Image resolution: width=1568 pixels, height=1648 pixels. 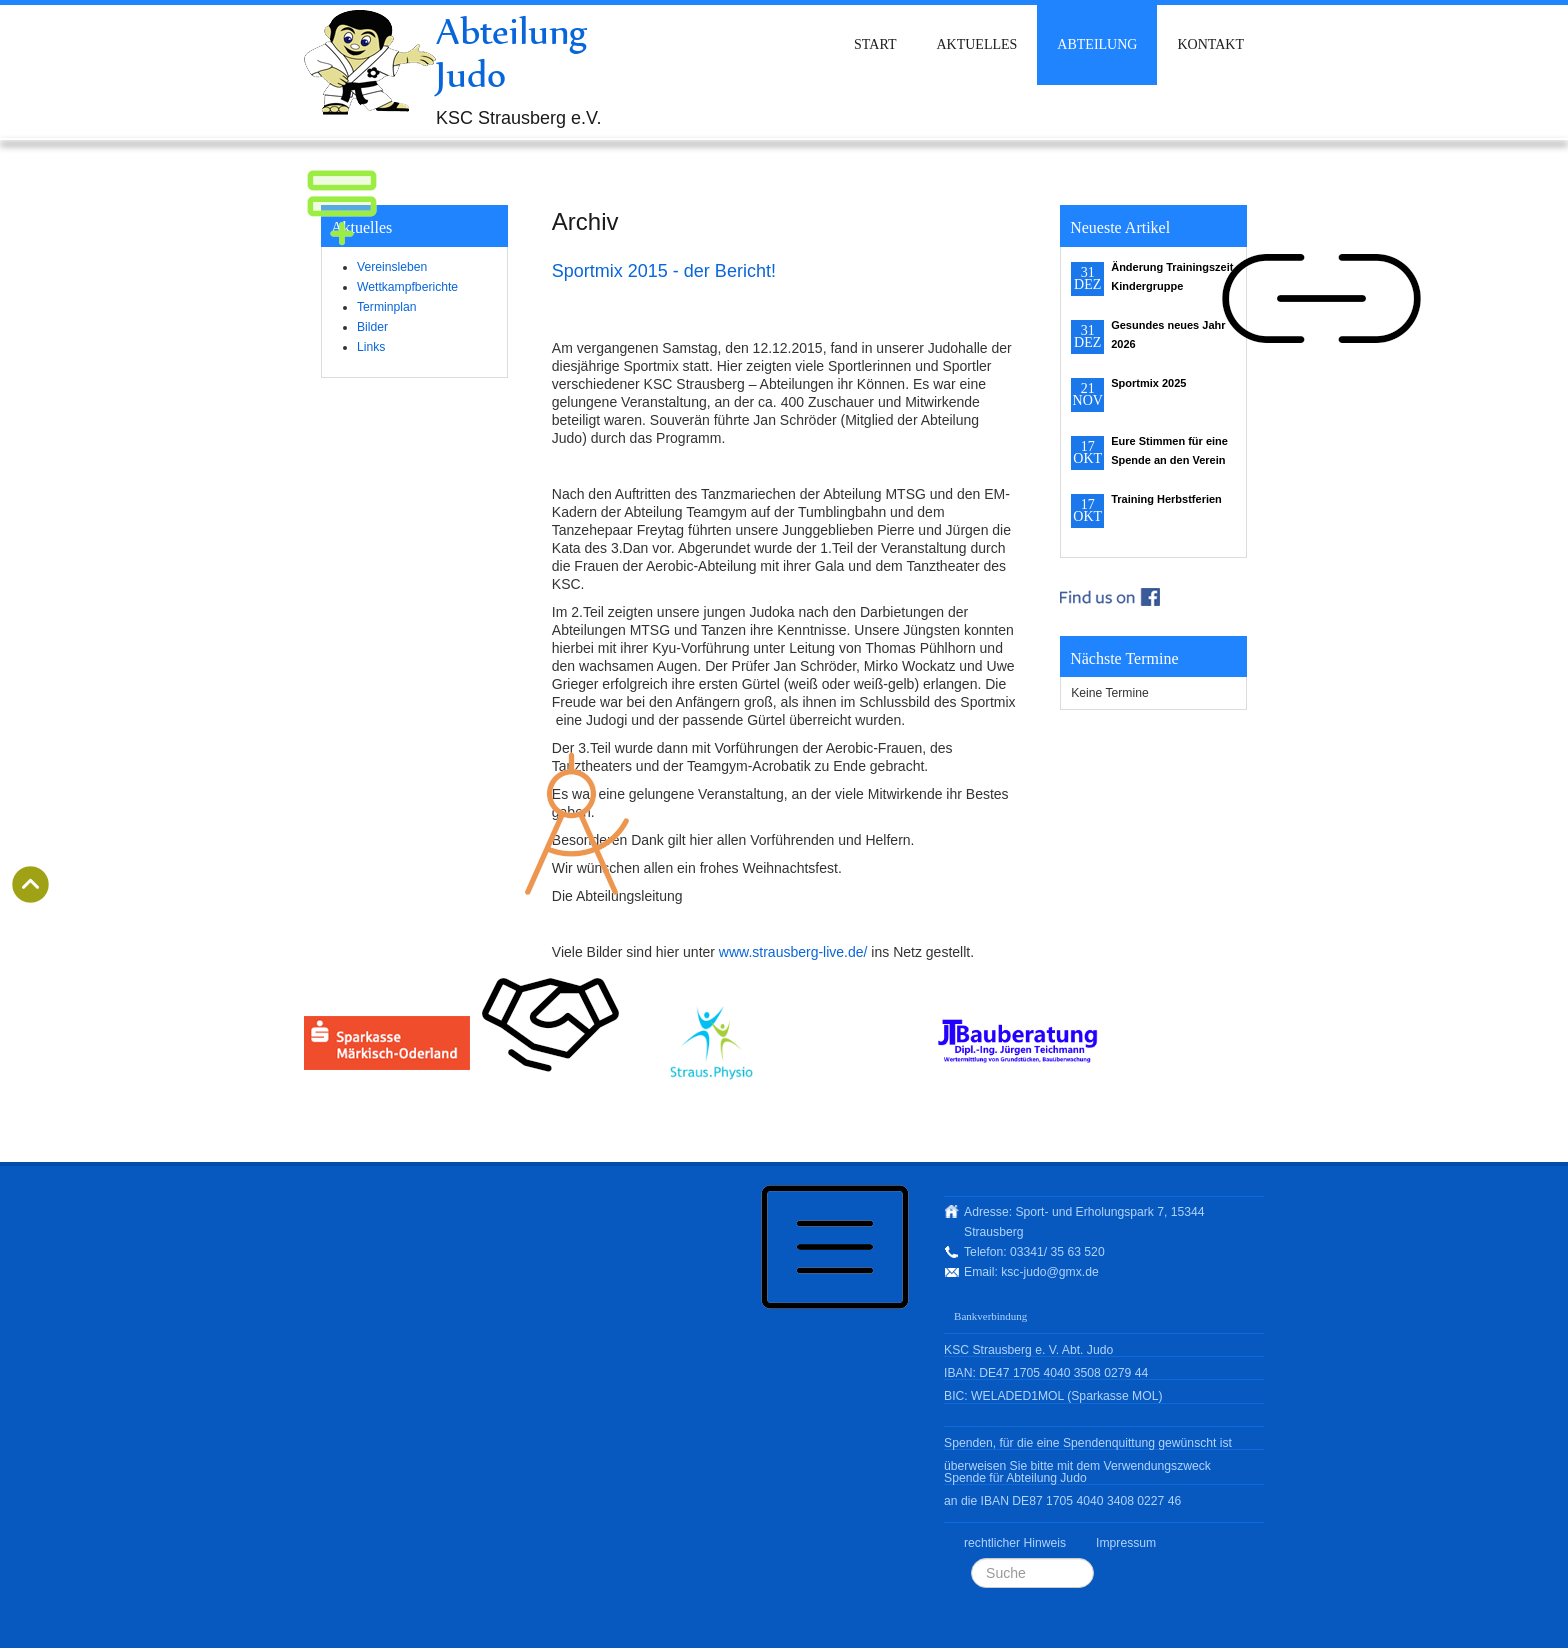 I want to click on initiate a partnership or collaboration, so click(x=550, y=1020).